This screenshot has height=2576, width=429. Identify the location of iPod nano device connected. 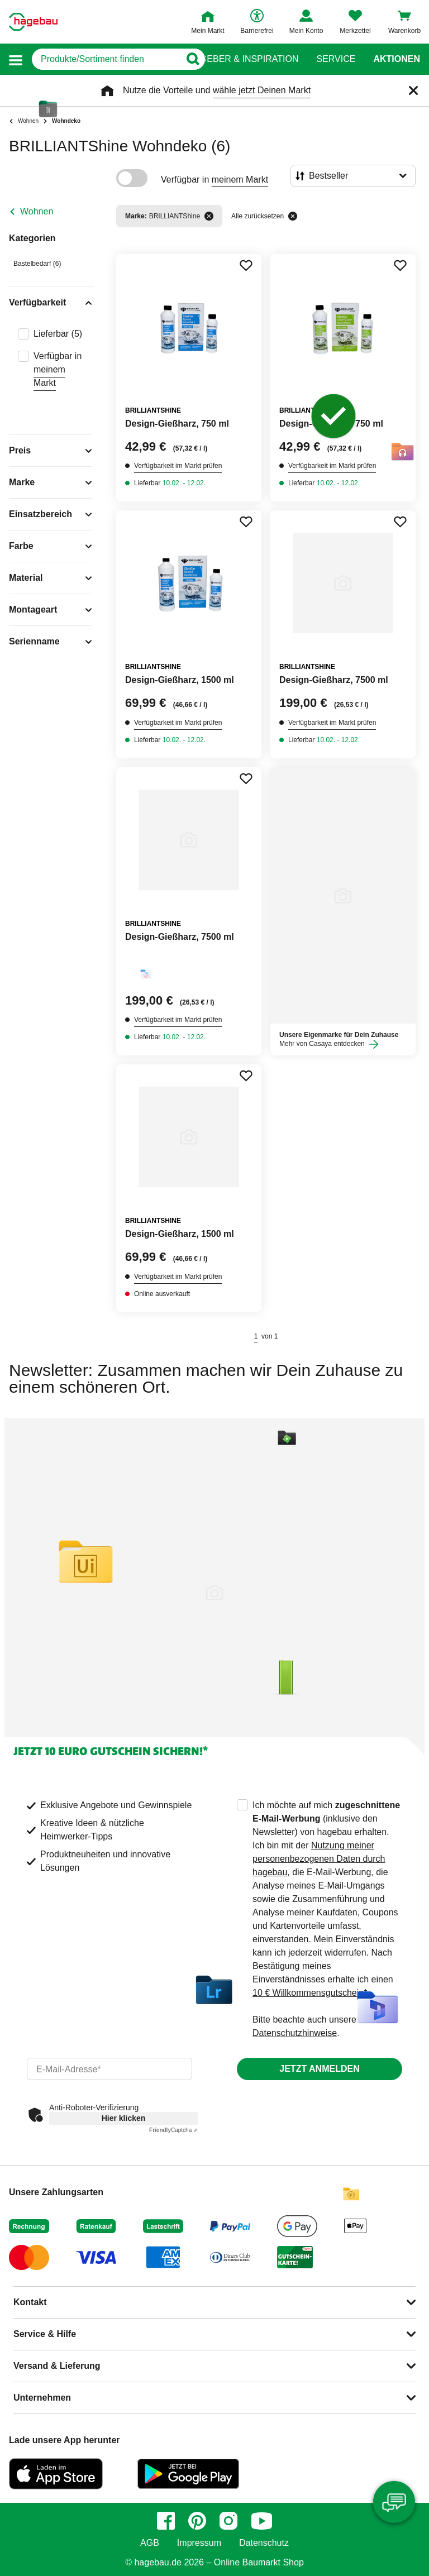
(286, 1678).